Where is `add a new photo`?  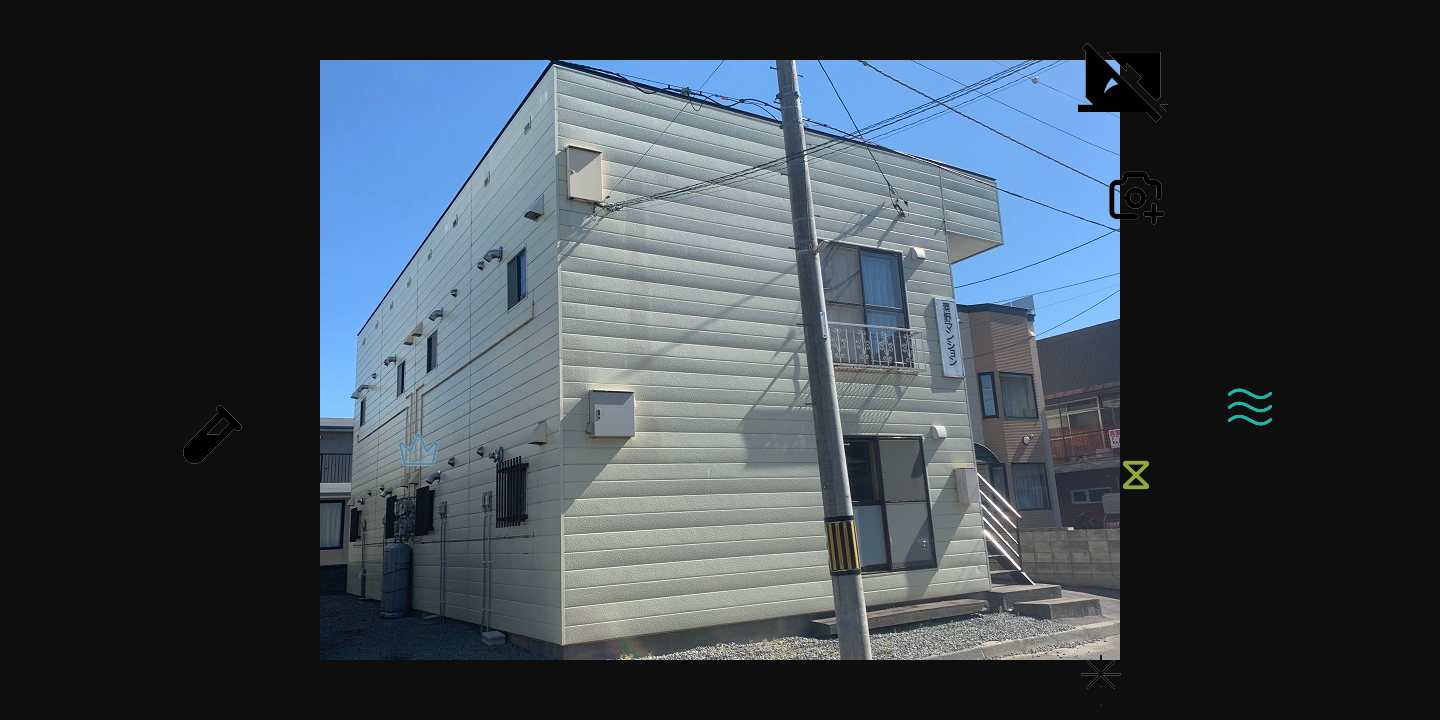
add a new photo is located at coordinates (1135, 195).